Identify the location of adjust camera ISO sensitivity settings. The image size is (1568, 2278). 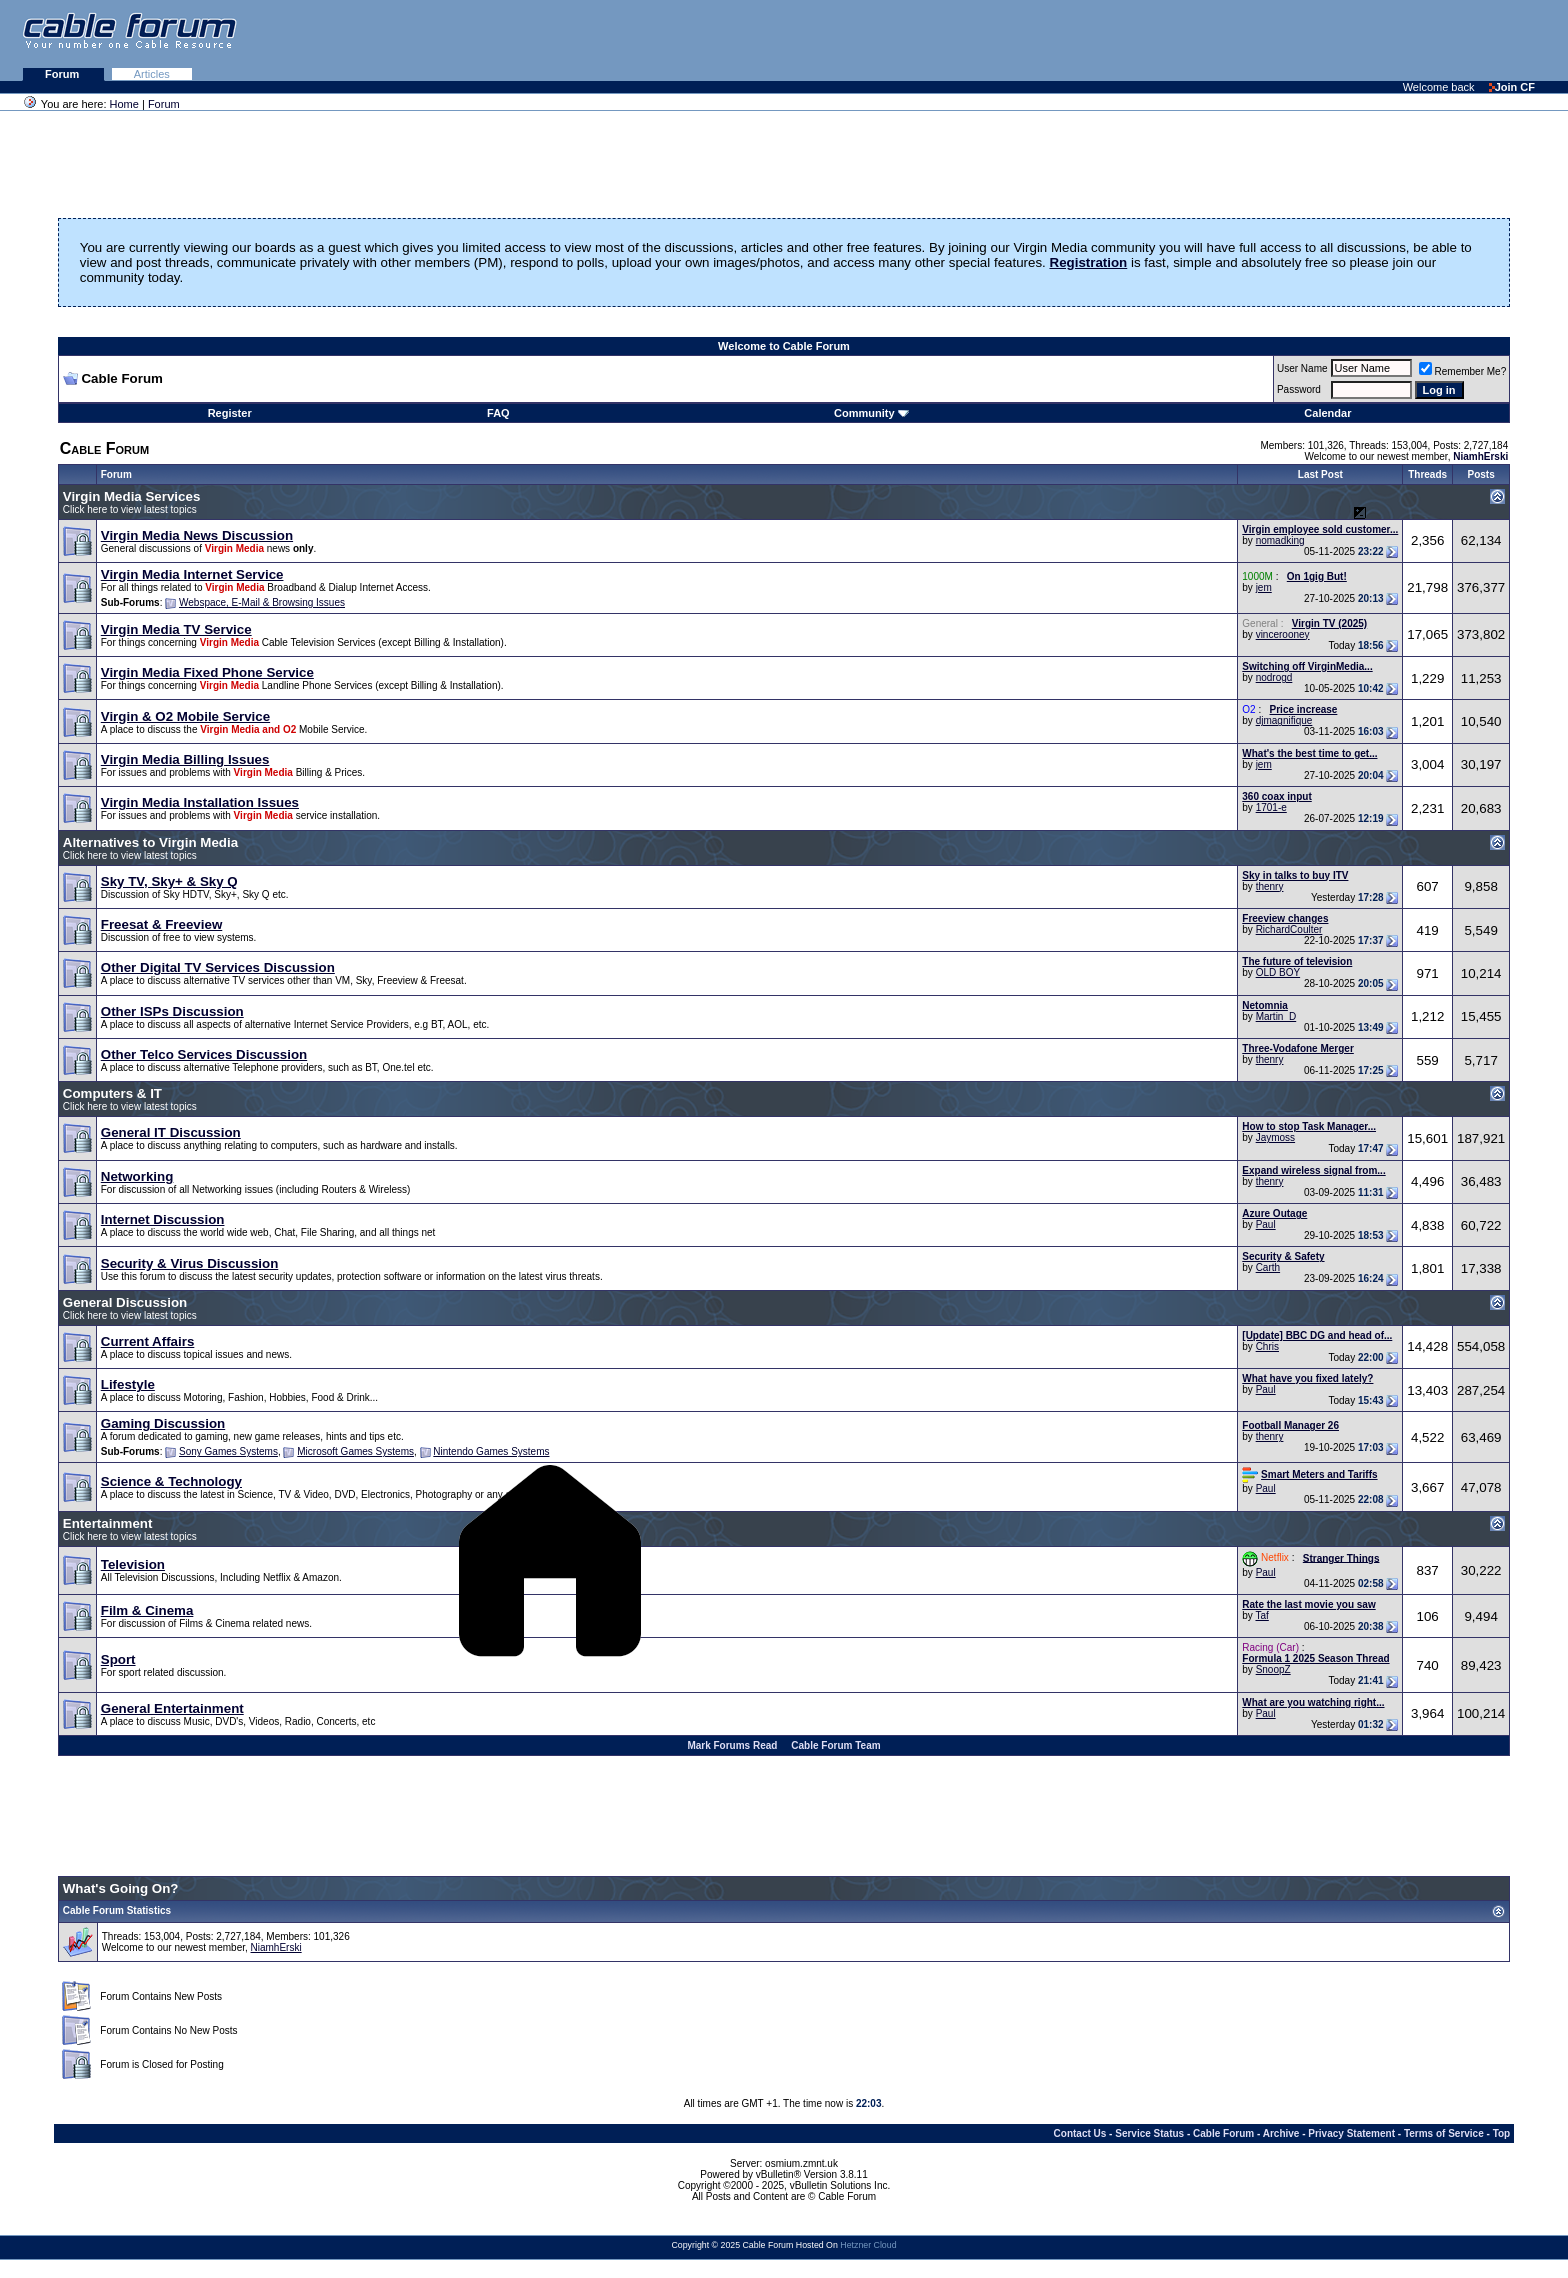
(1360, 513).